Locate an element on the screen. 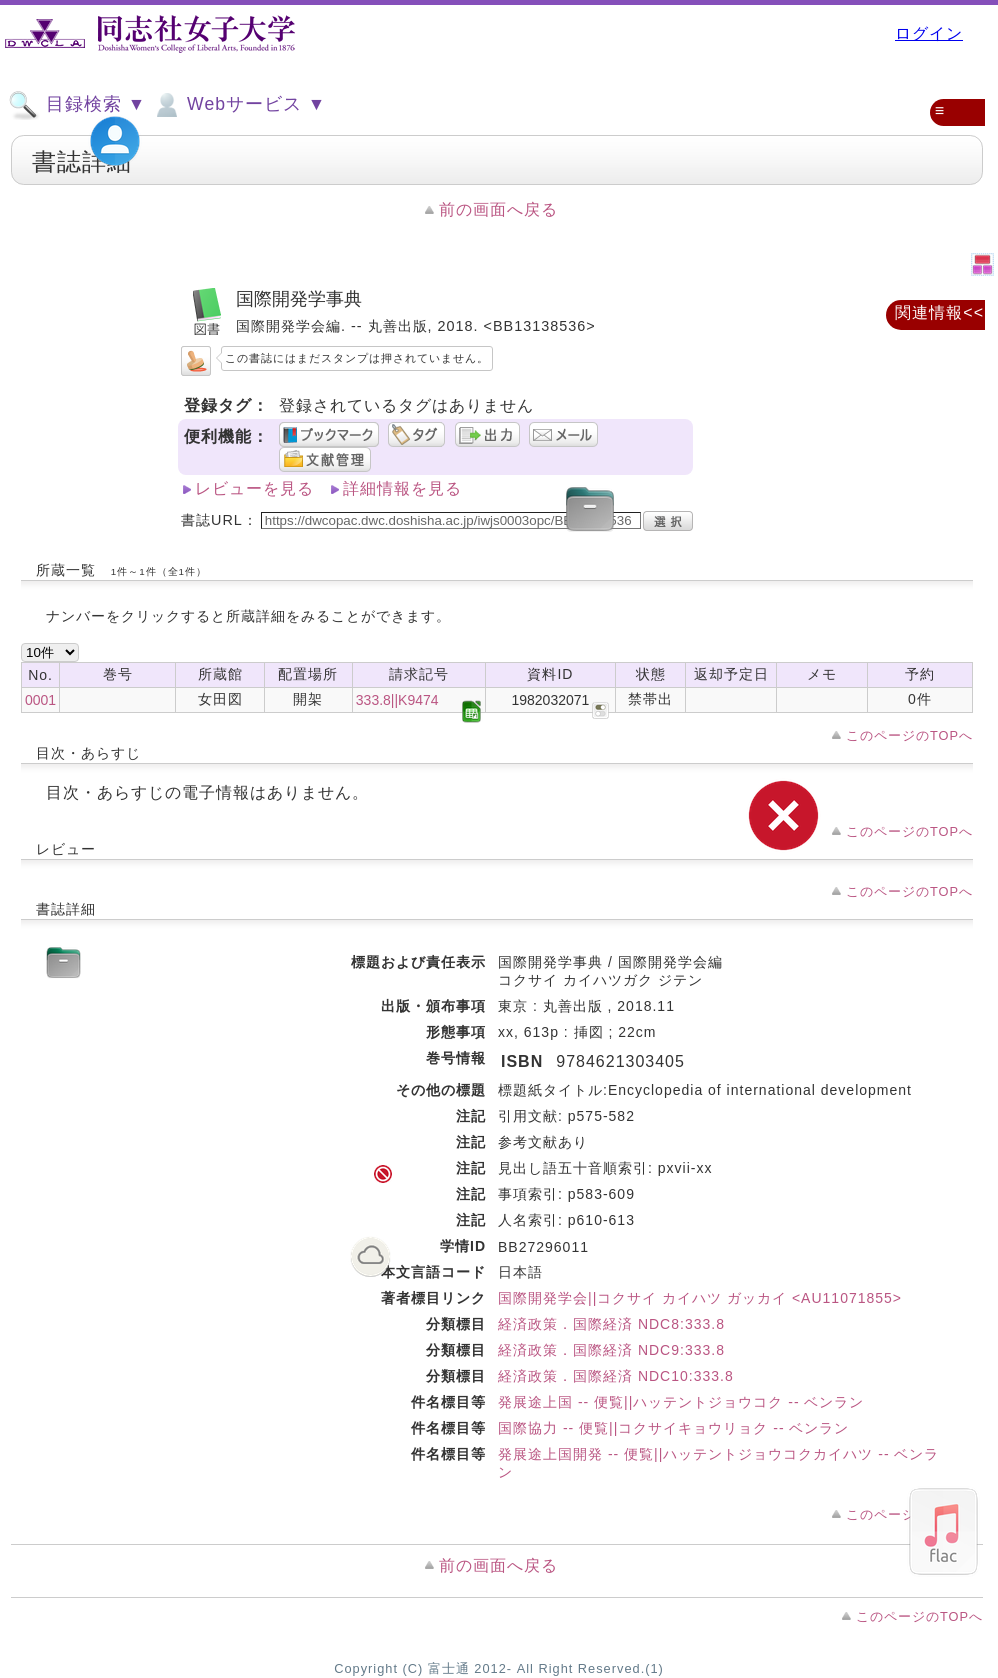 Image resolution: width=998 pixels, height=1678 pixels. open the file manager application is located at coordinates (590, 509).